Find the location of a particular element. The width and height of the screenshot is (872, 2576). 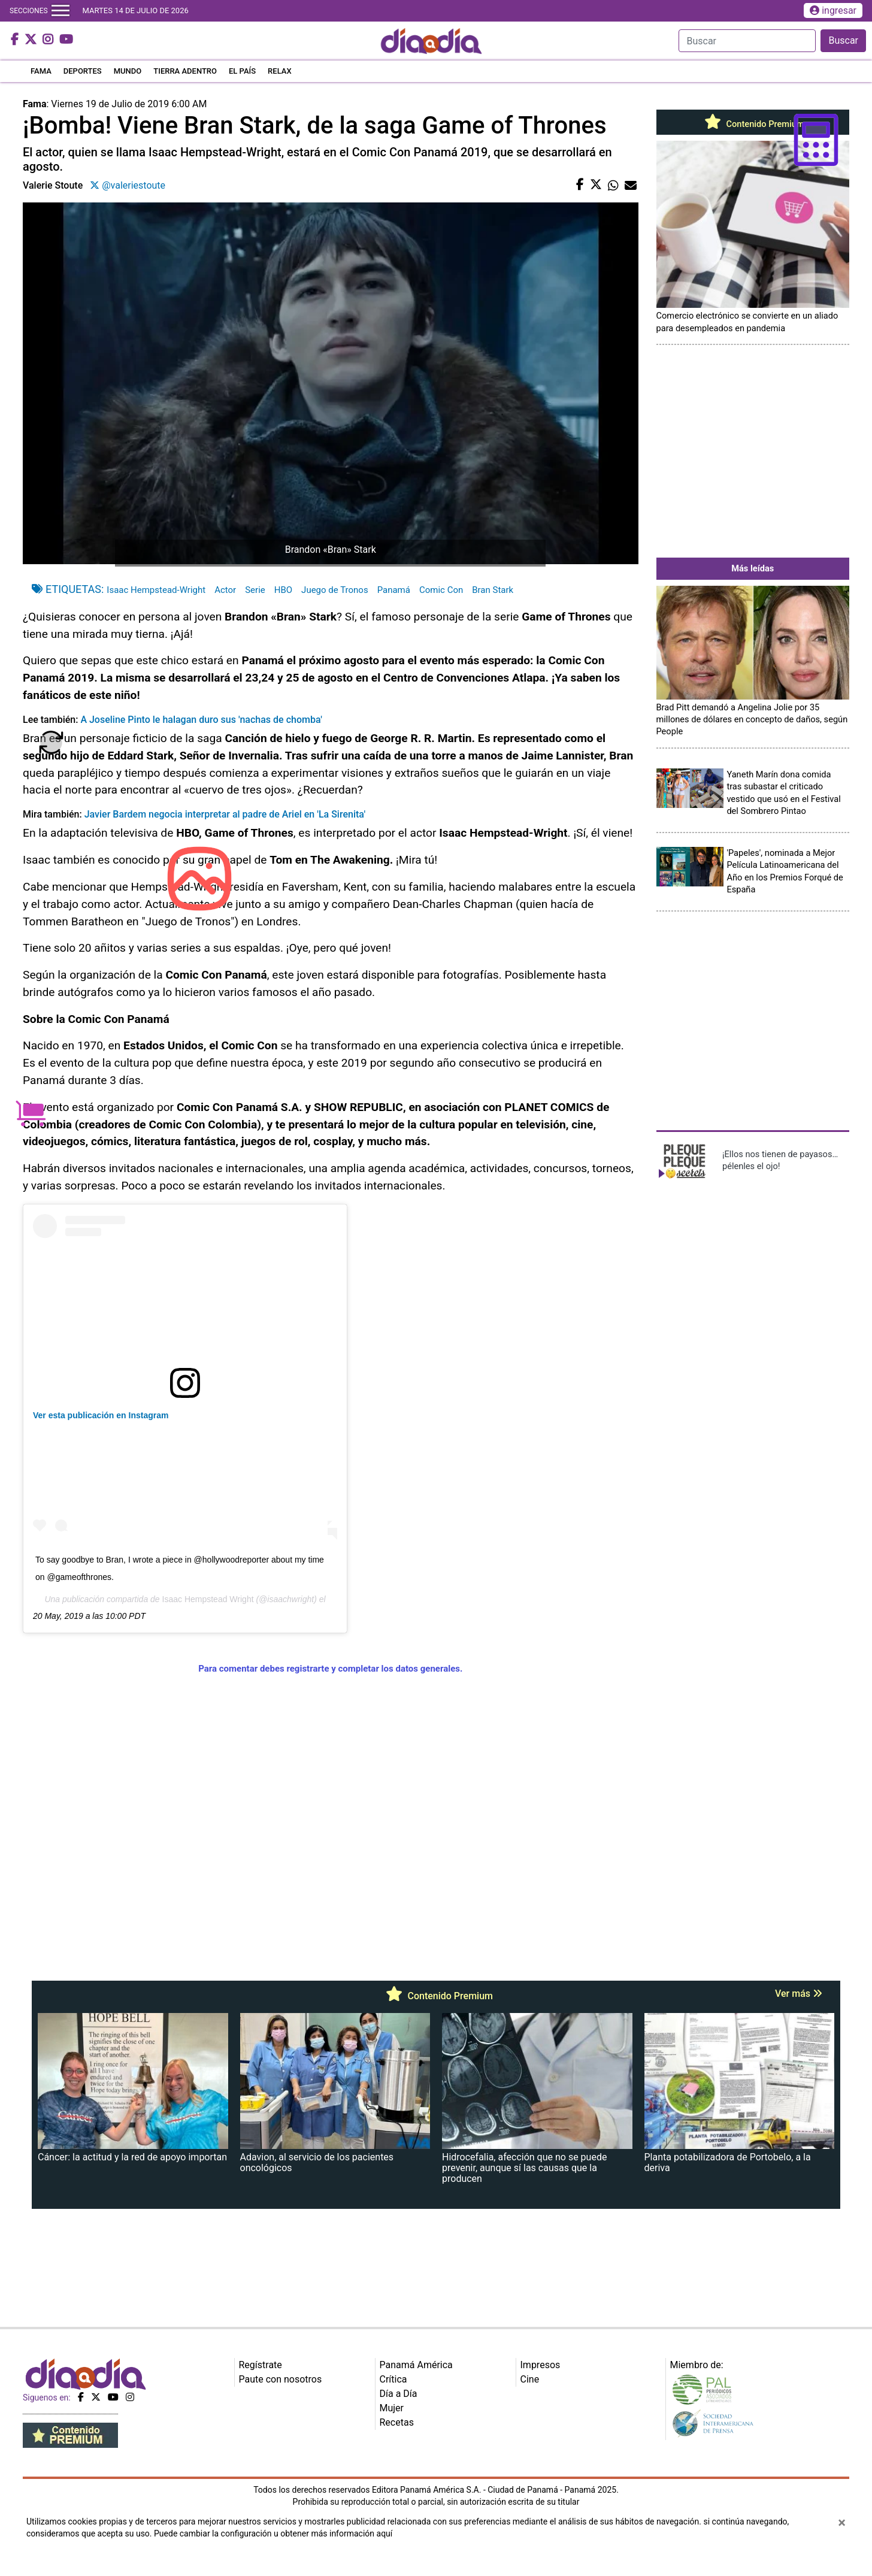

view photo gallery is located at coordinates (199, 879).